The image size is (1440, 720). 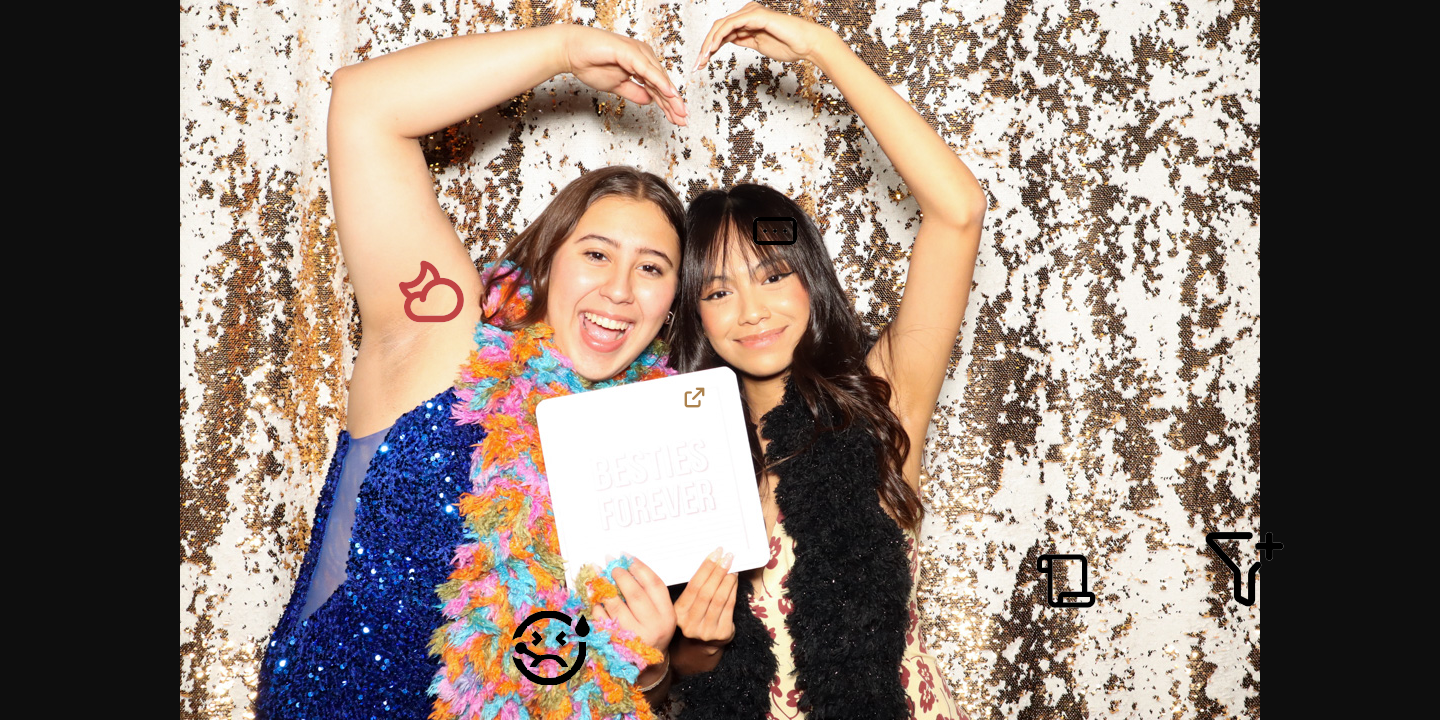 I want to click on view document or manuscript, so click(x=1066, y=581).